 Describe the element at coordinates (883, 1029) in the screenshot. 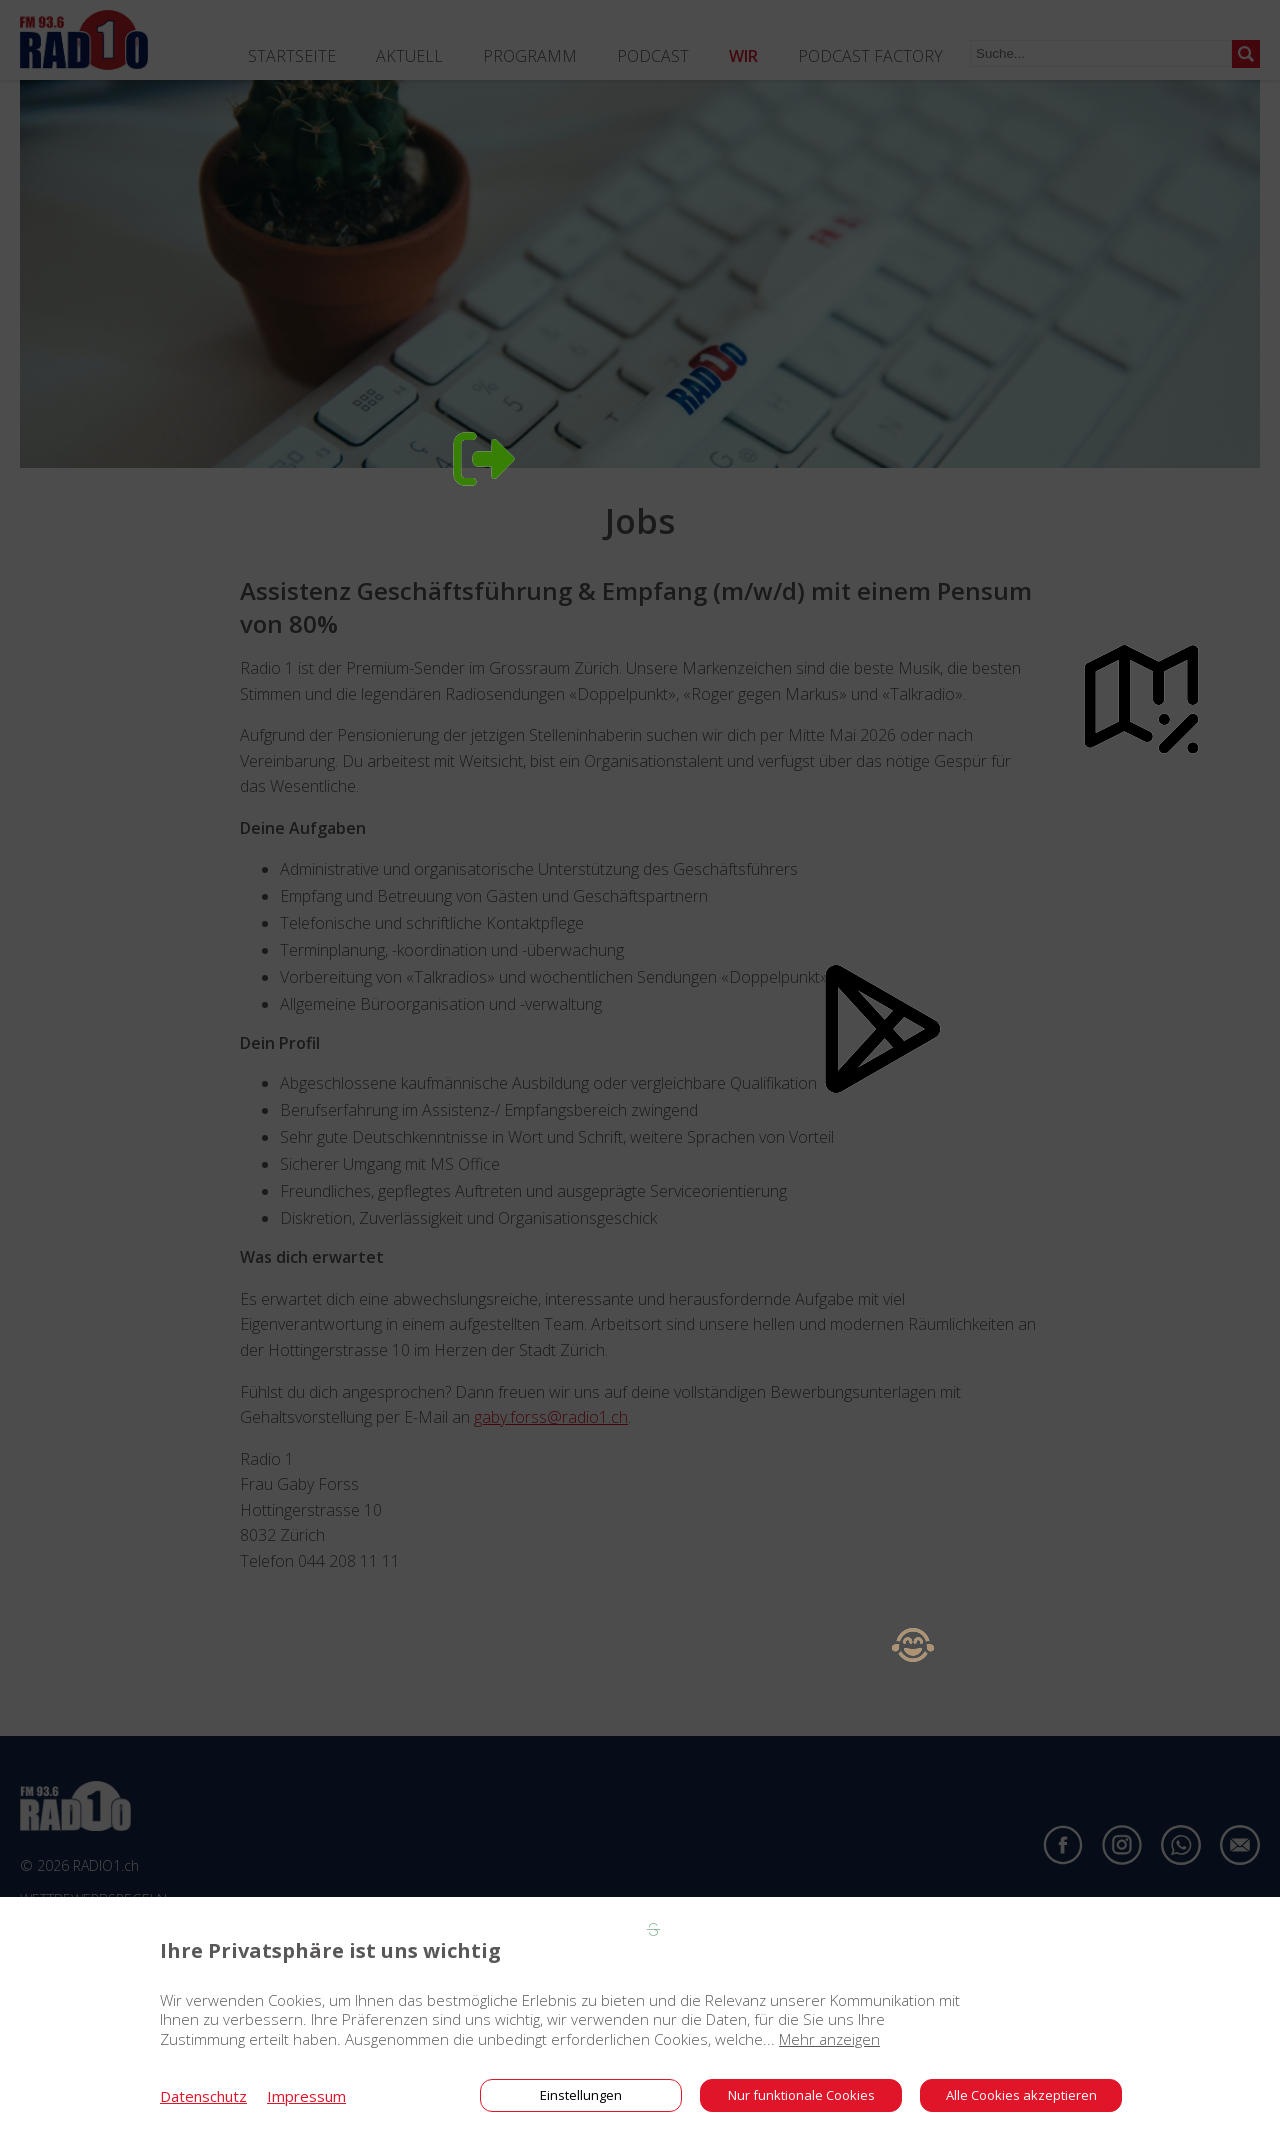

I see `open google play store` at that location.